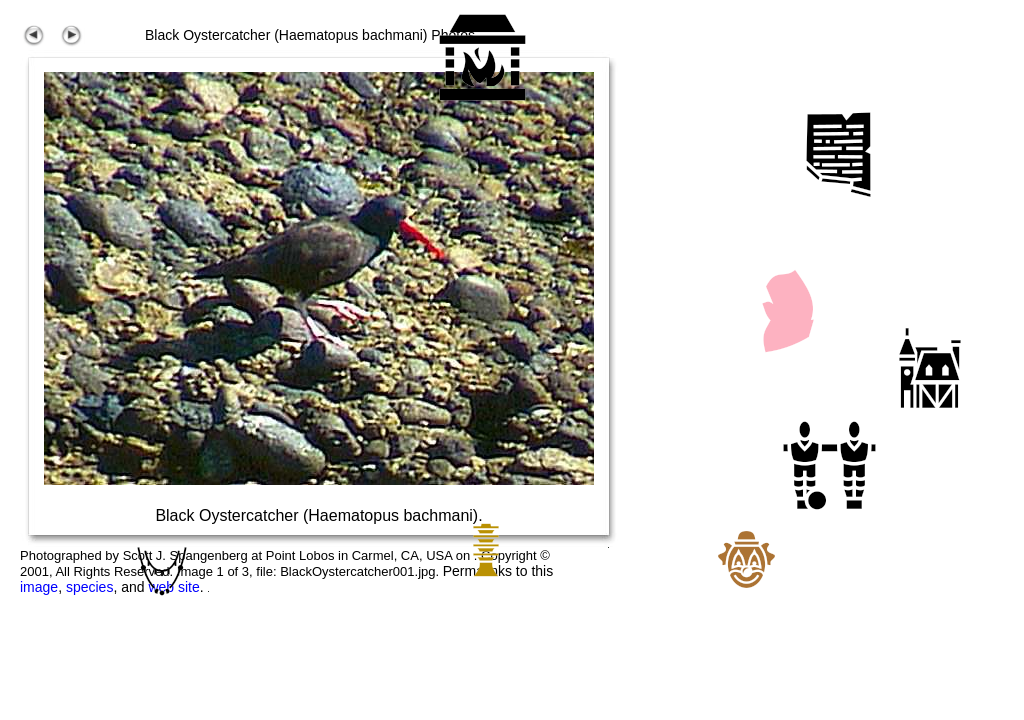 The height and width of the screenshot is (720, 1024). I want to click on access notes or written records, so click(837, 154).